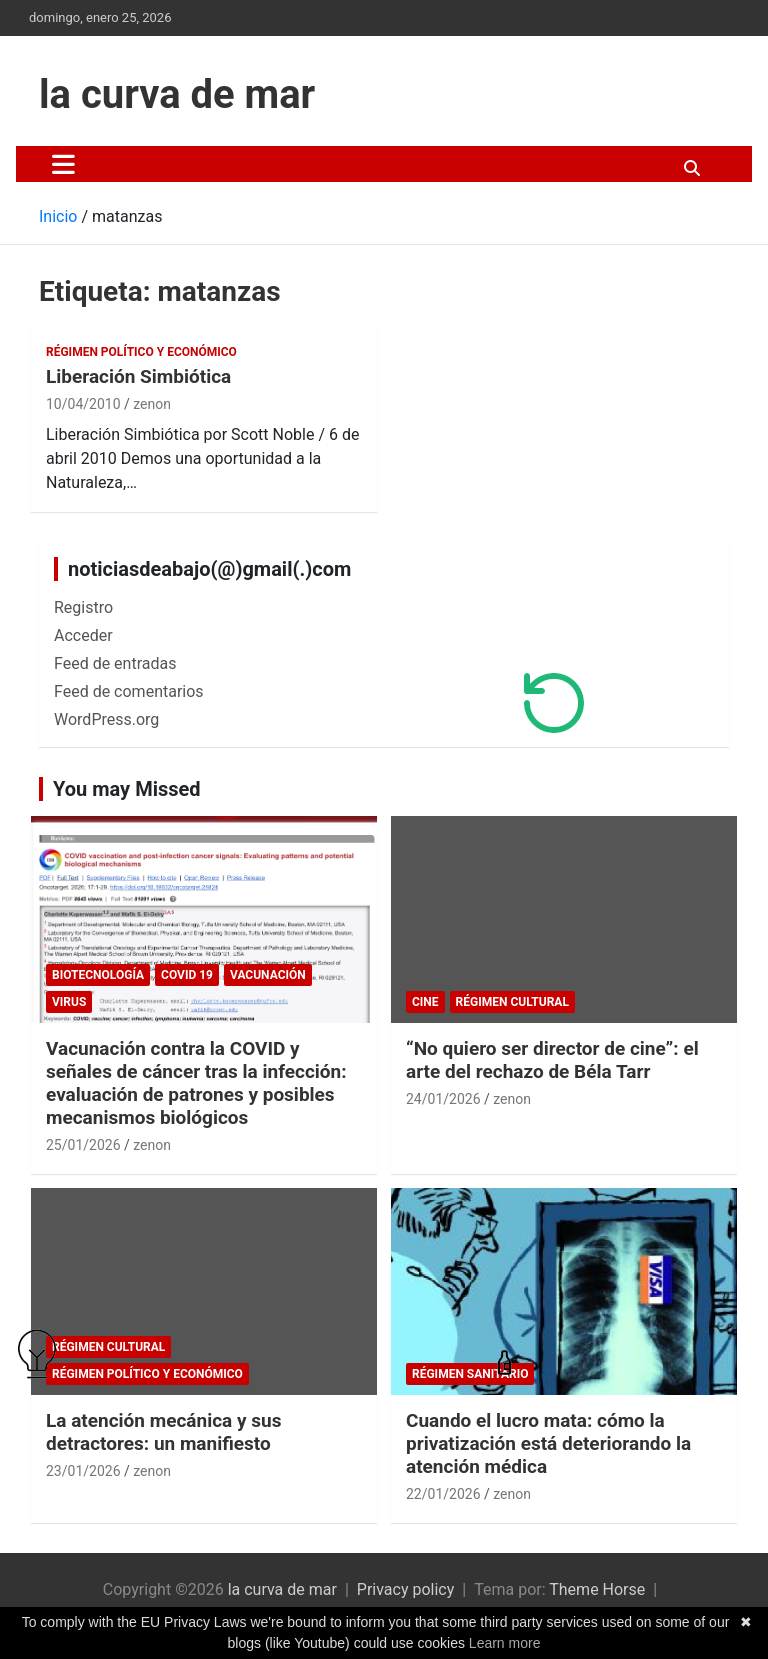 Image resolution: width=768 pixels, height=1659 pixels. I want to click on browse wine selection, so click(504, 1362).